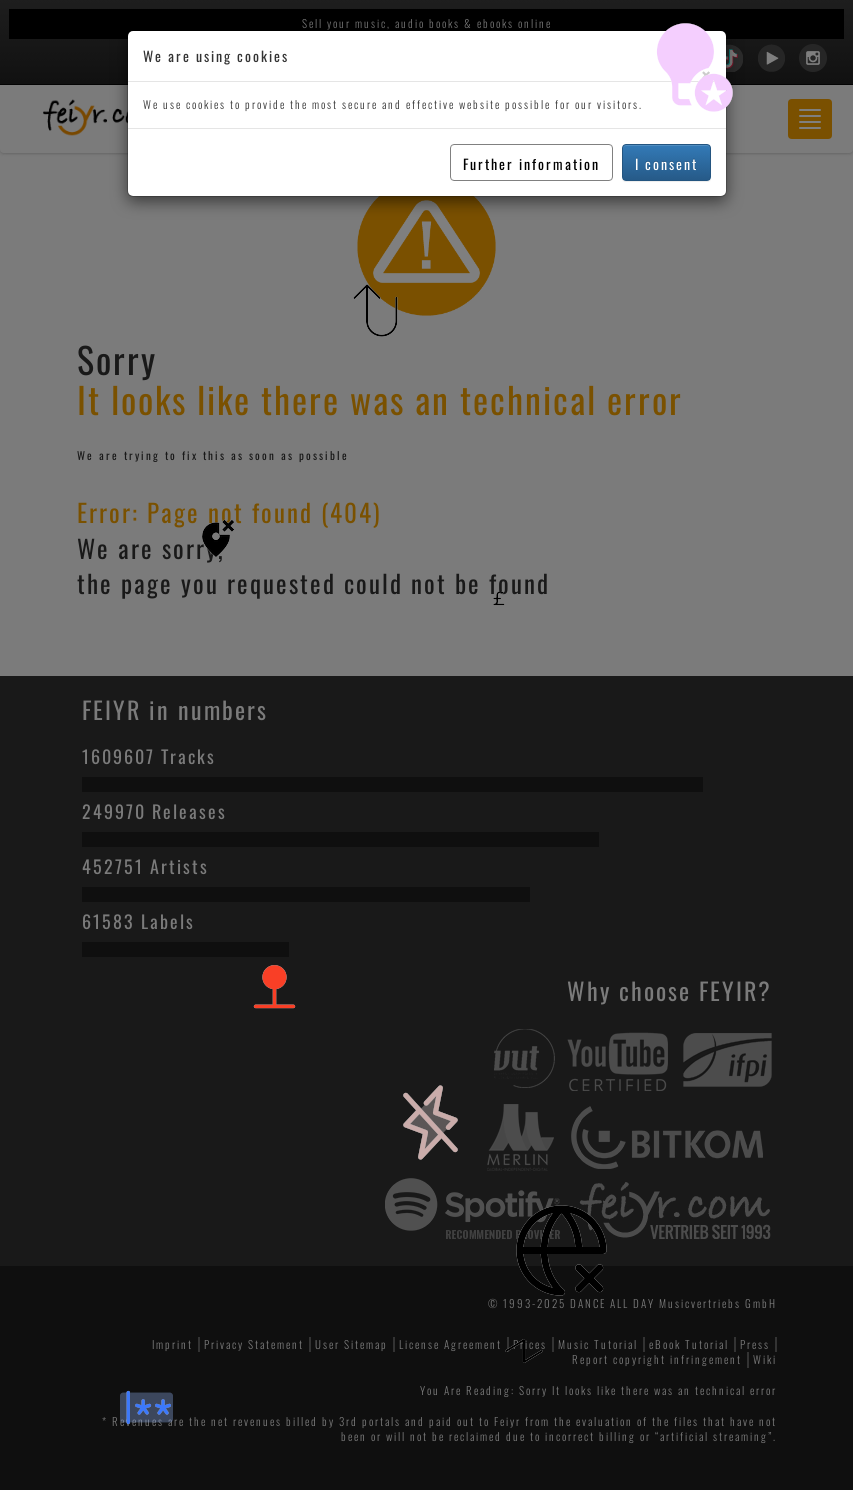 The height and width of the screenshot is (1490, 853). I want to click on go back or return to previous screen, so click(377, 310).